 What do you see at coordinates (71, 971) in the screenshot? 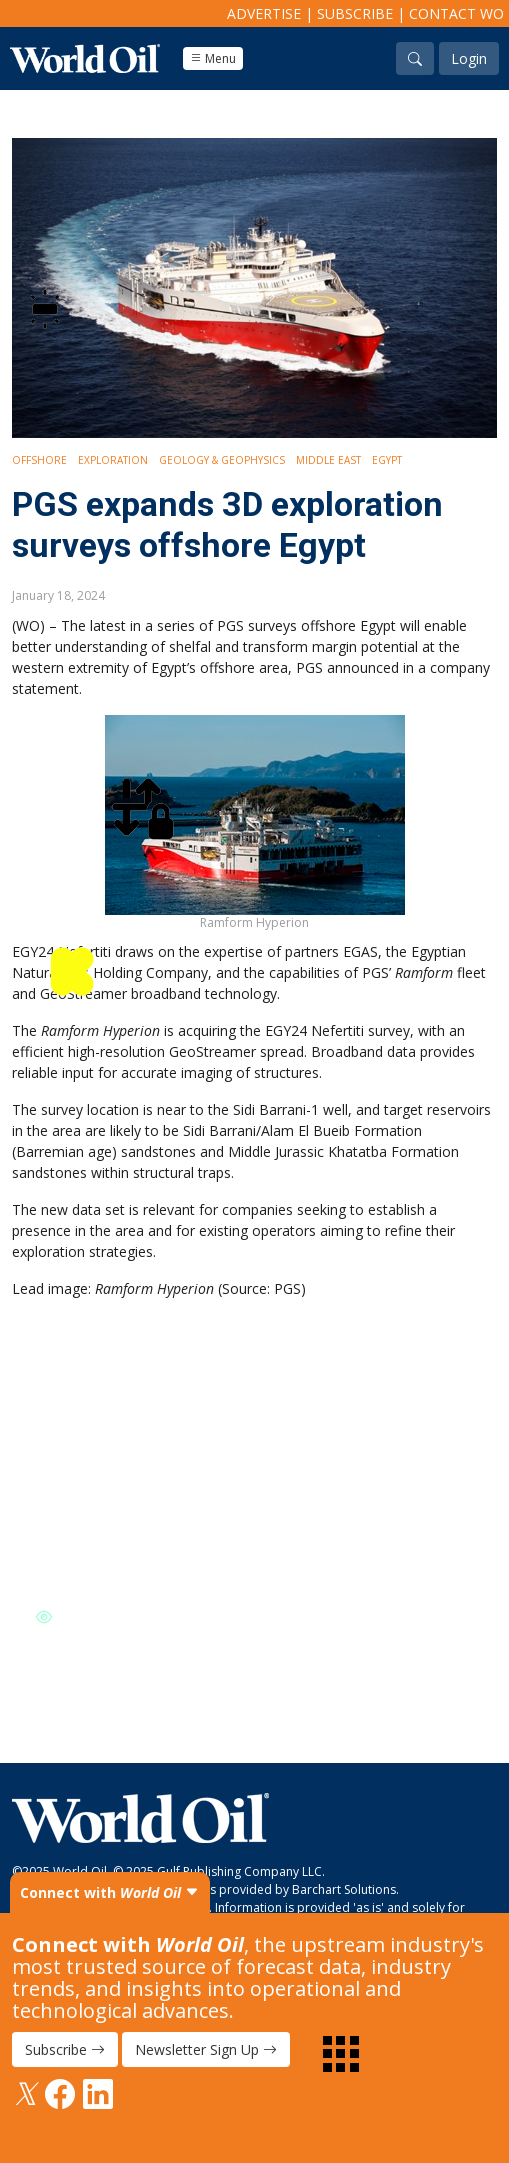
I see `link to Kickstarter profile or campaign` at bounding box center [71, 971].